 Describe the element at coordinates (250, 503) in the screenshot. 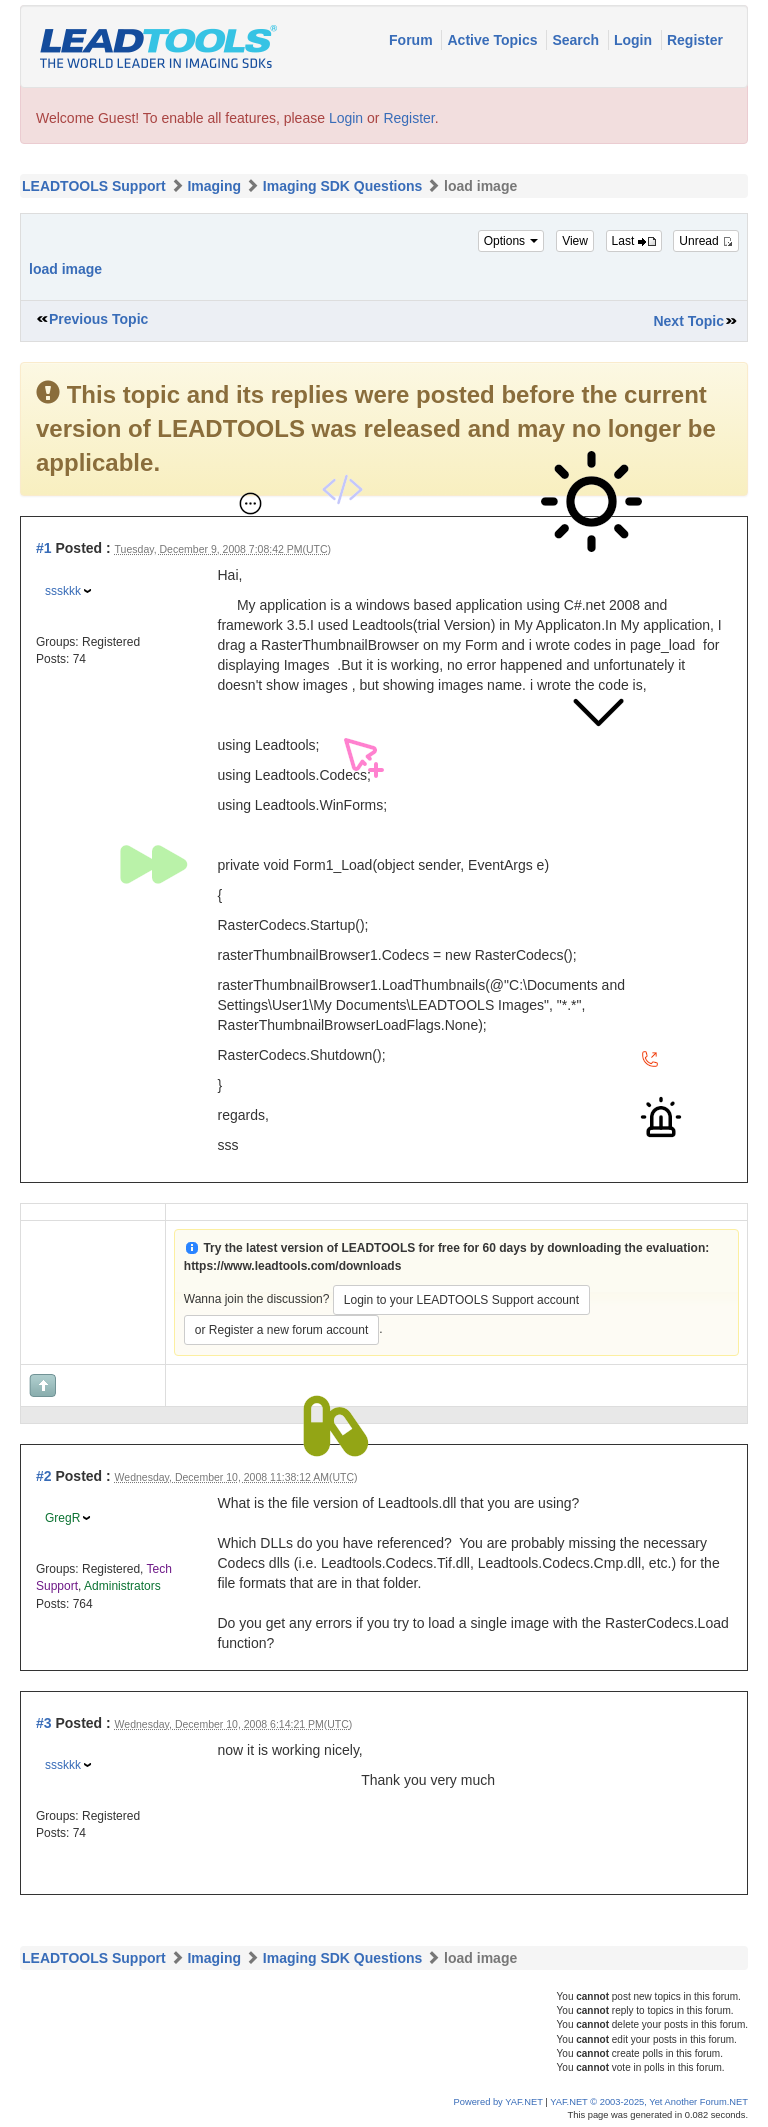

I see `view more options` at that location.